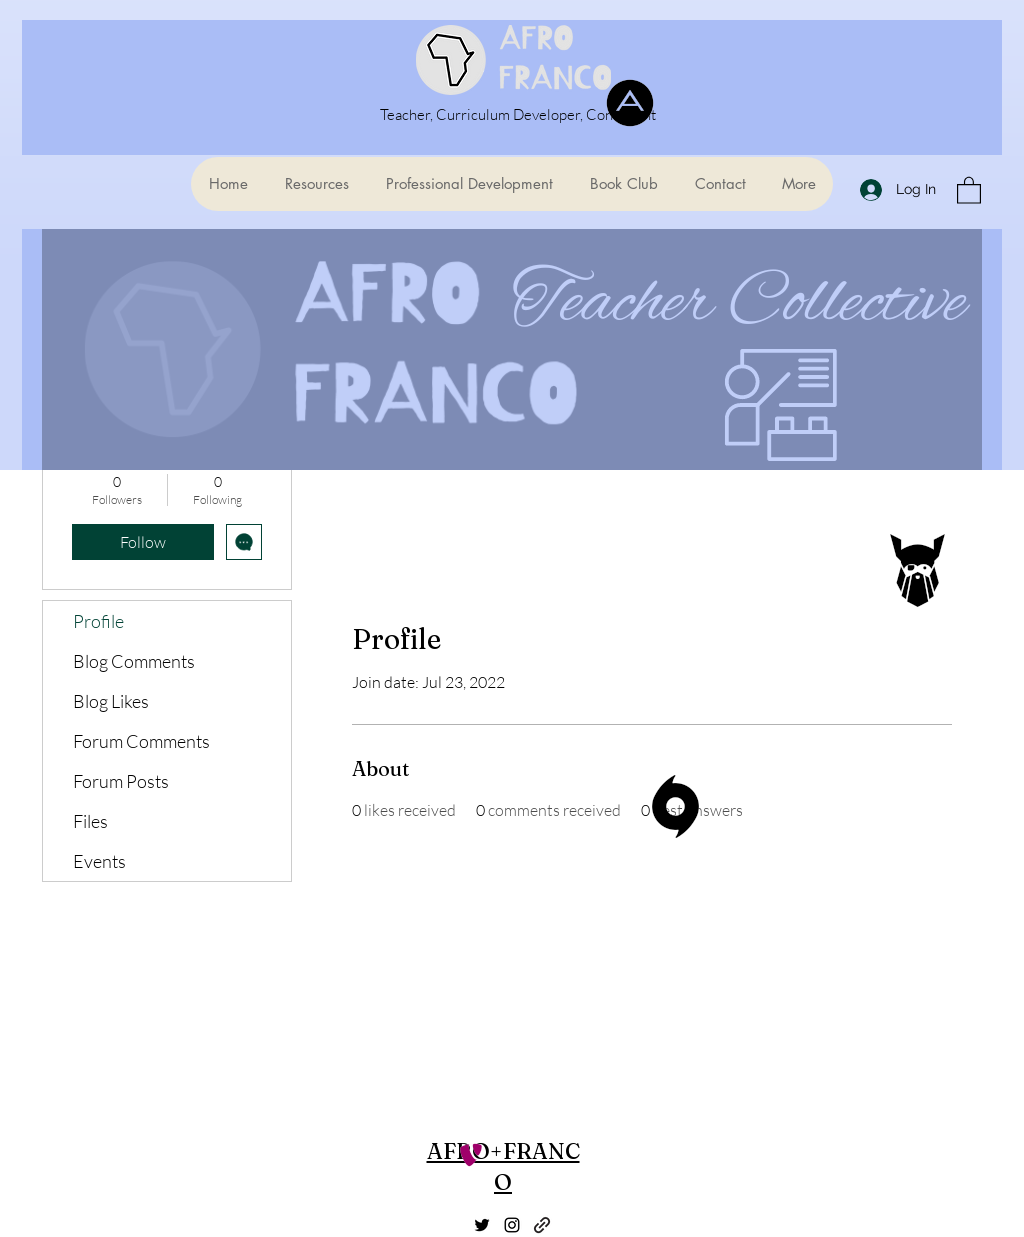 The image size is (1024, 1237). Describe the element at coordinates (675, 806) in the screenshot. I see `launch Origin gaming client` at that location.